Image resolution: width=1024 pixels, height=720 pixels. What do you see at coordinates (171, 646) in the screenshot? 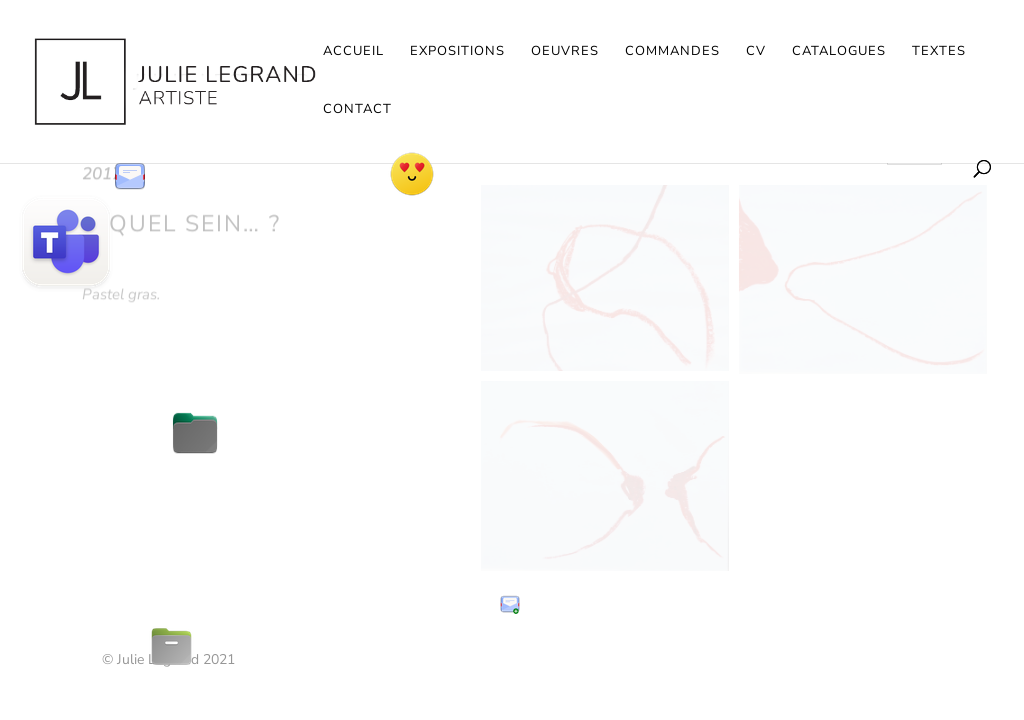
I see `open the file manager application` at bounding box center [171, 646].